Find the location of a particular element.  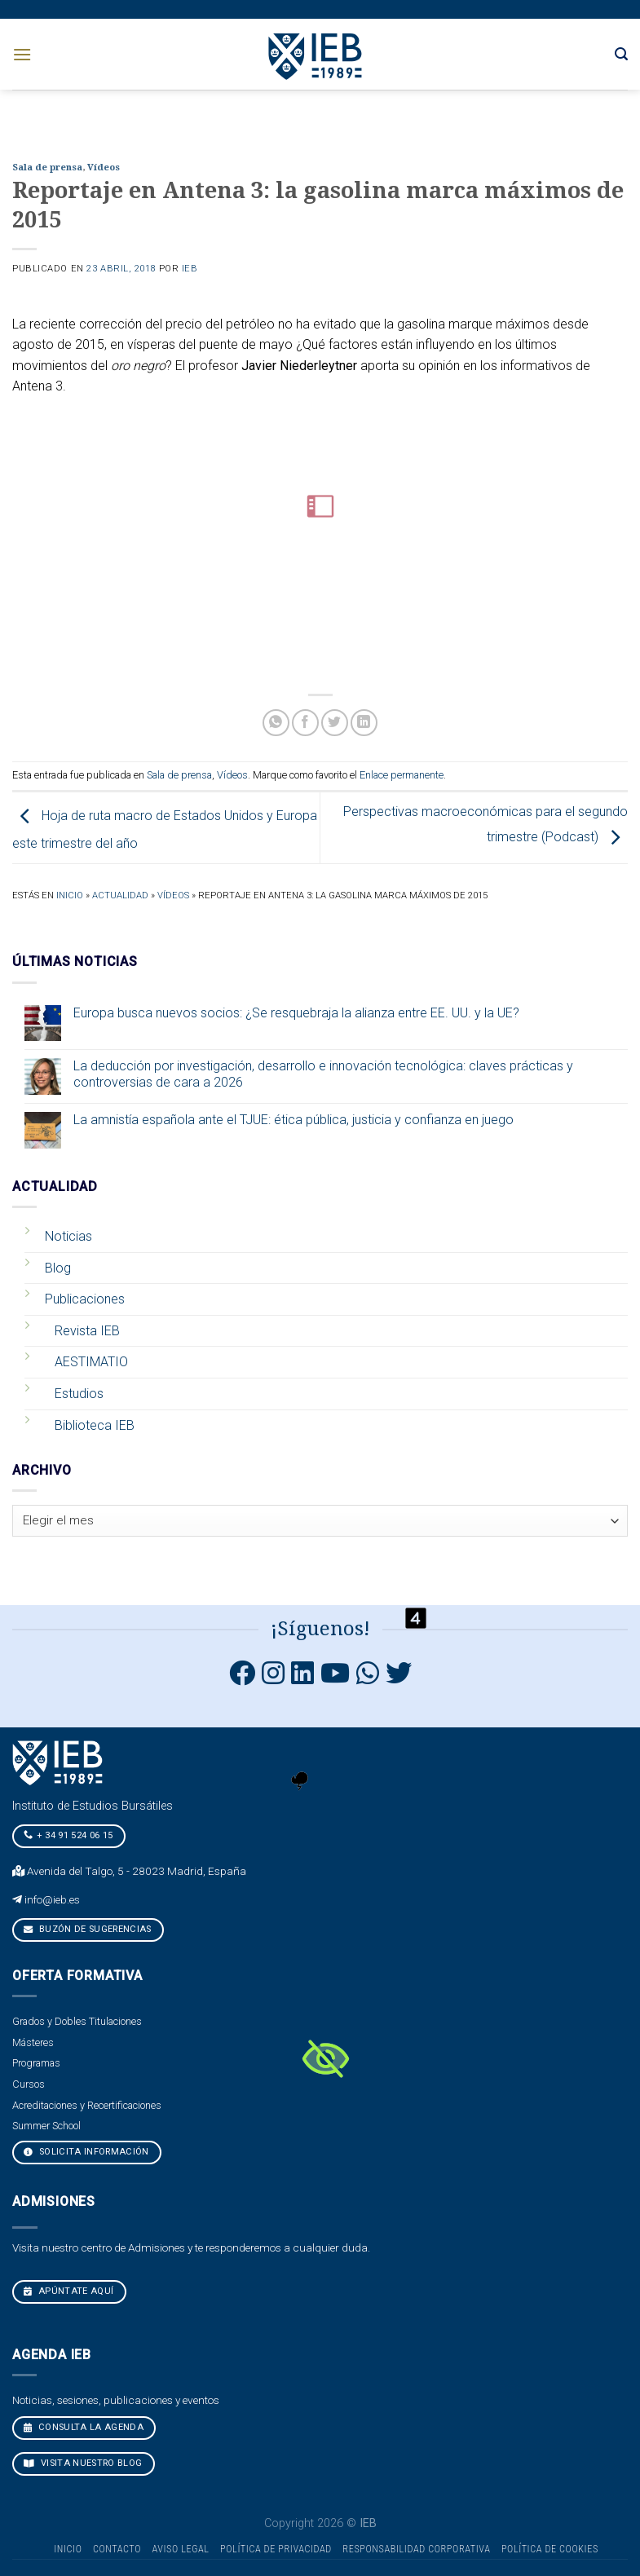

select or navigate to item number four is located at coordinates (416, 1618).